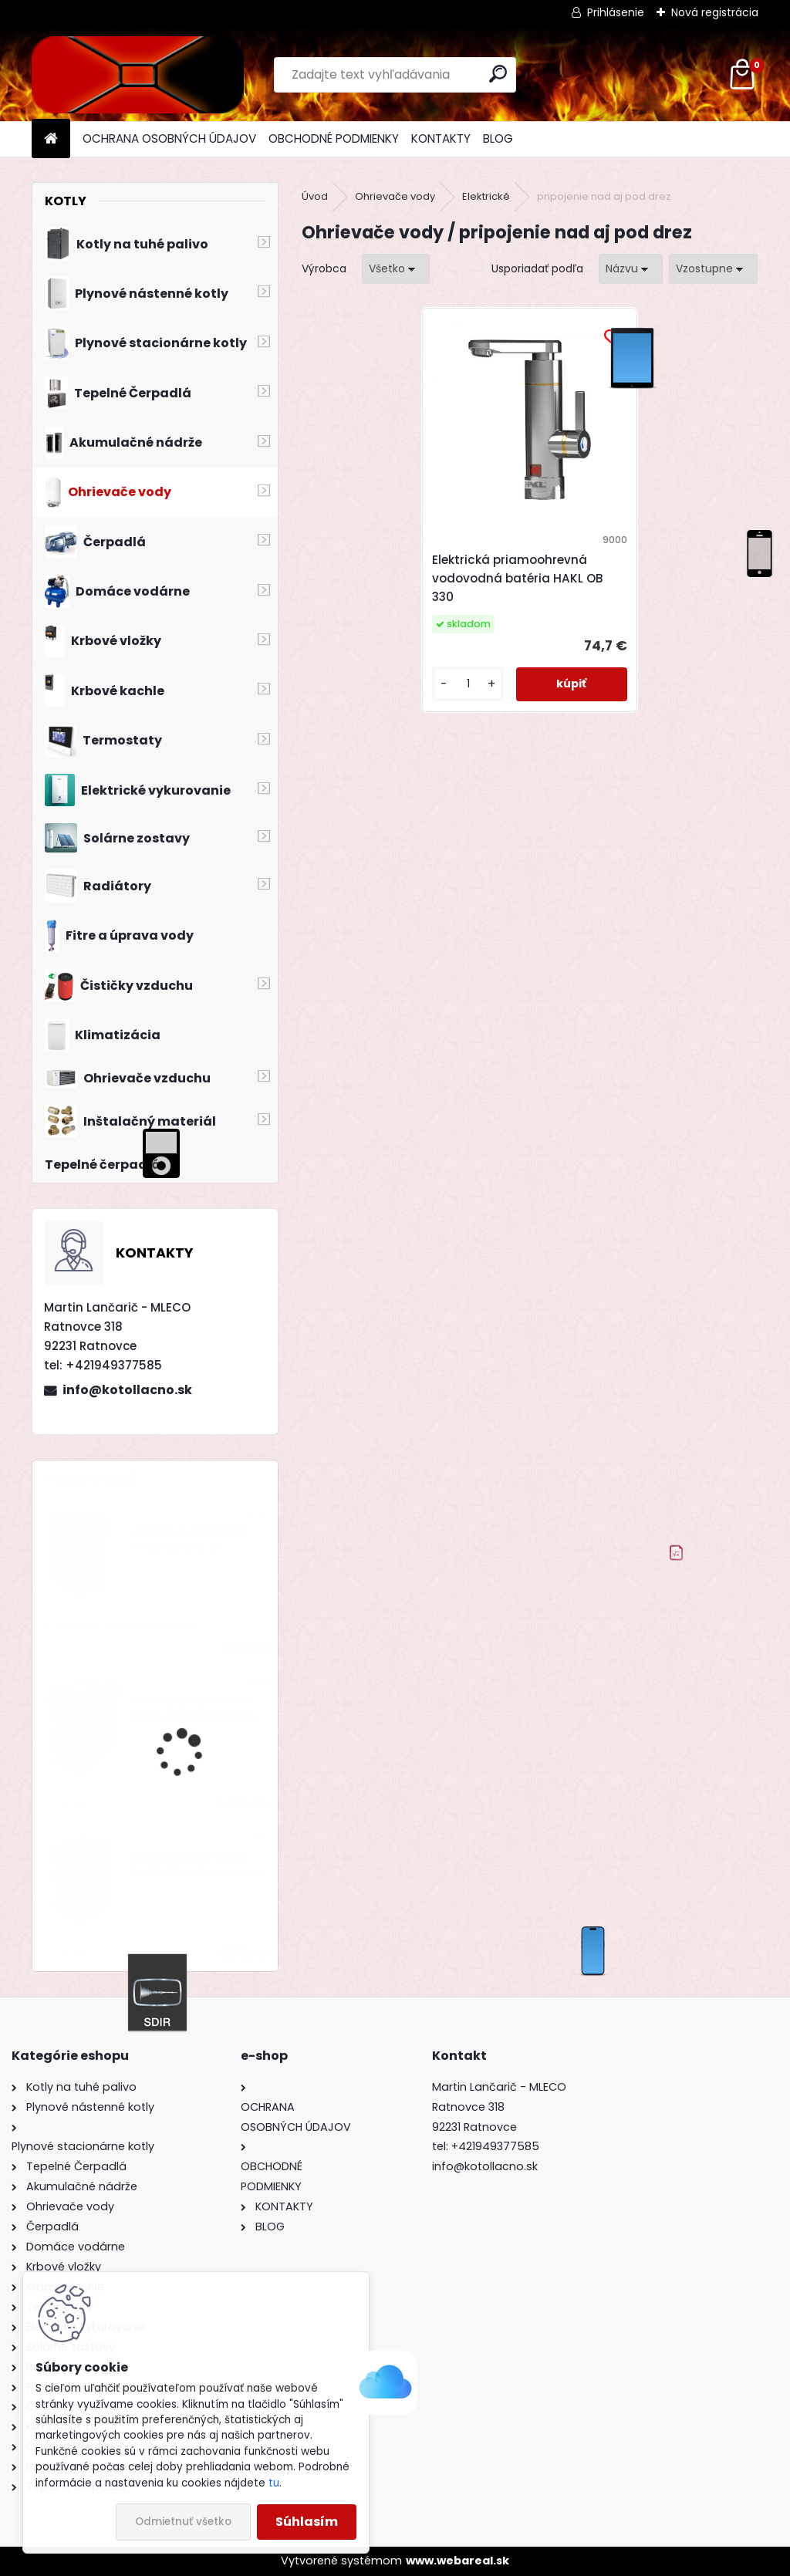  I want to click on indicates a connected iPhone device, so click(592, 1951).